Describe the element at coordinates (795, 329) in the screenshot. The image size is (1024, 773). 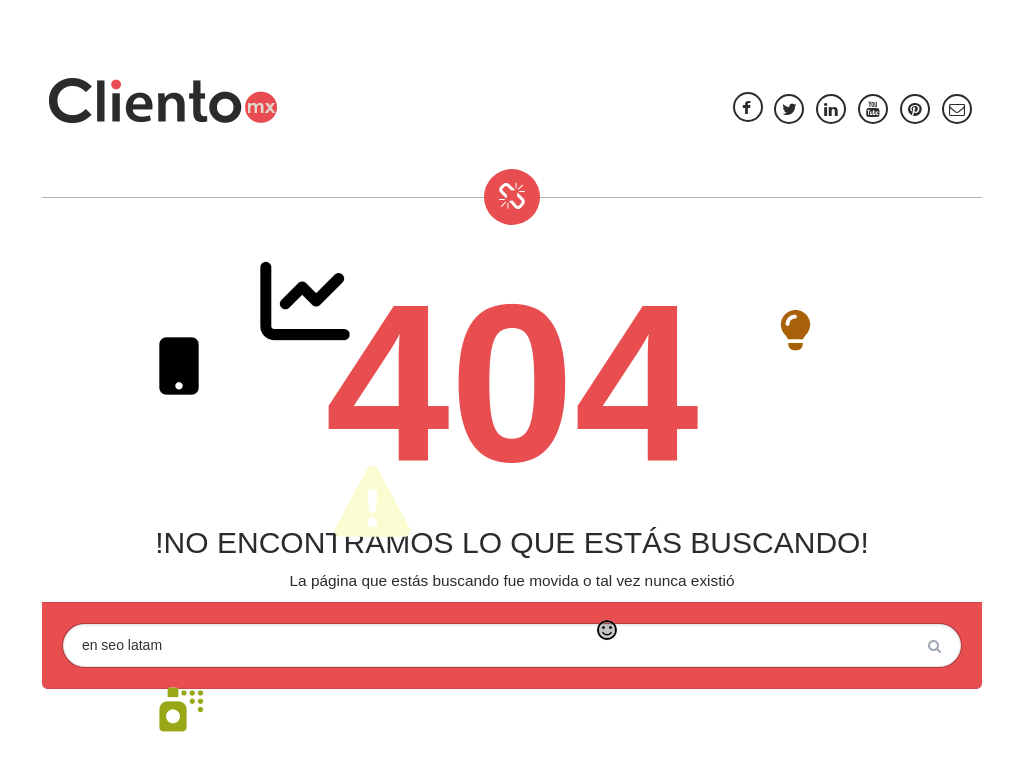
I see `access tips or helpful suggestions` at that location.